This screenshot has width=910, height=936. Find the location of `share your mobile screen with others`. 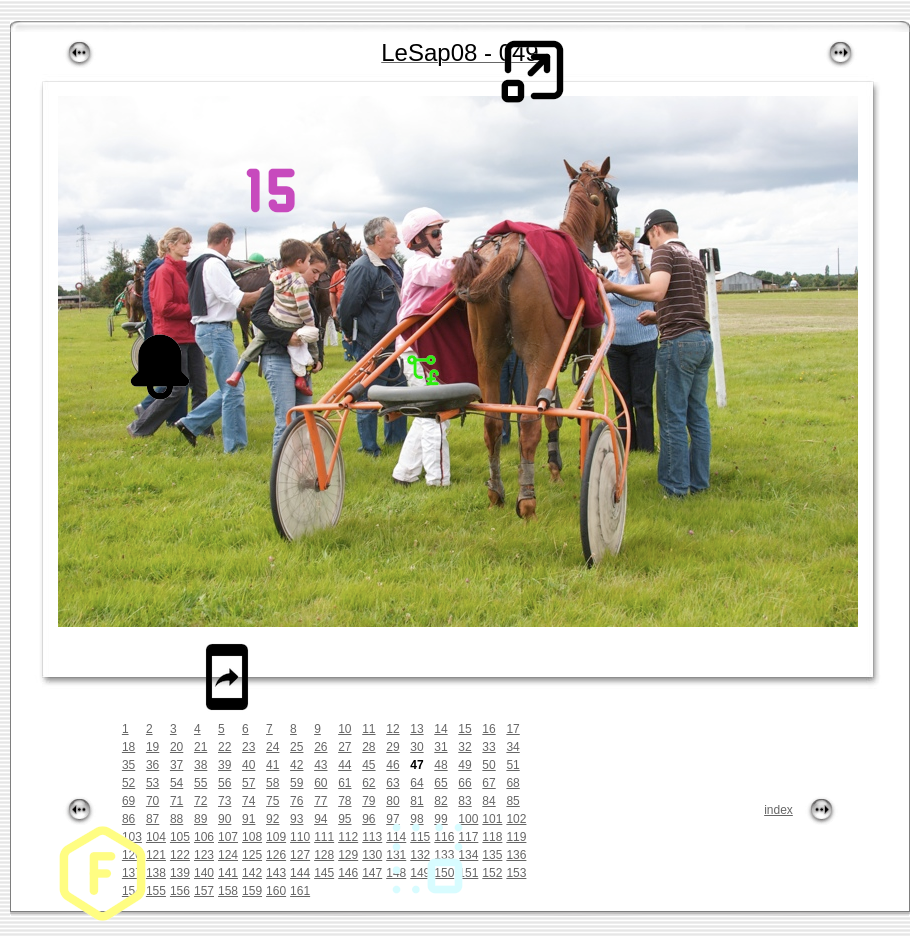

share your mobile screen with others is located at coordinates (227, 677).